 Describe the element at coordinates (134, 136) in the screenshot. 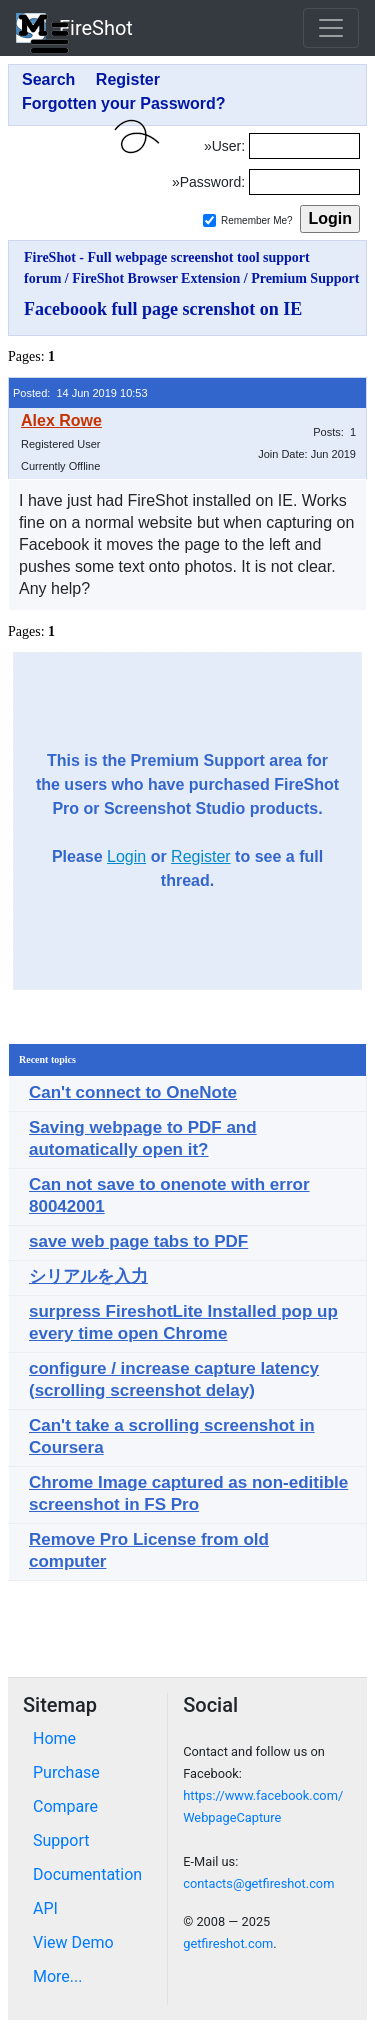

I see `freehand drawing or sketch tool` at that location.